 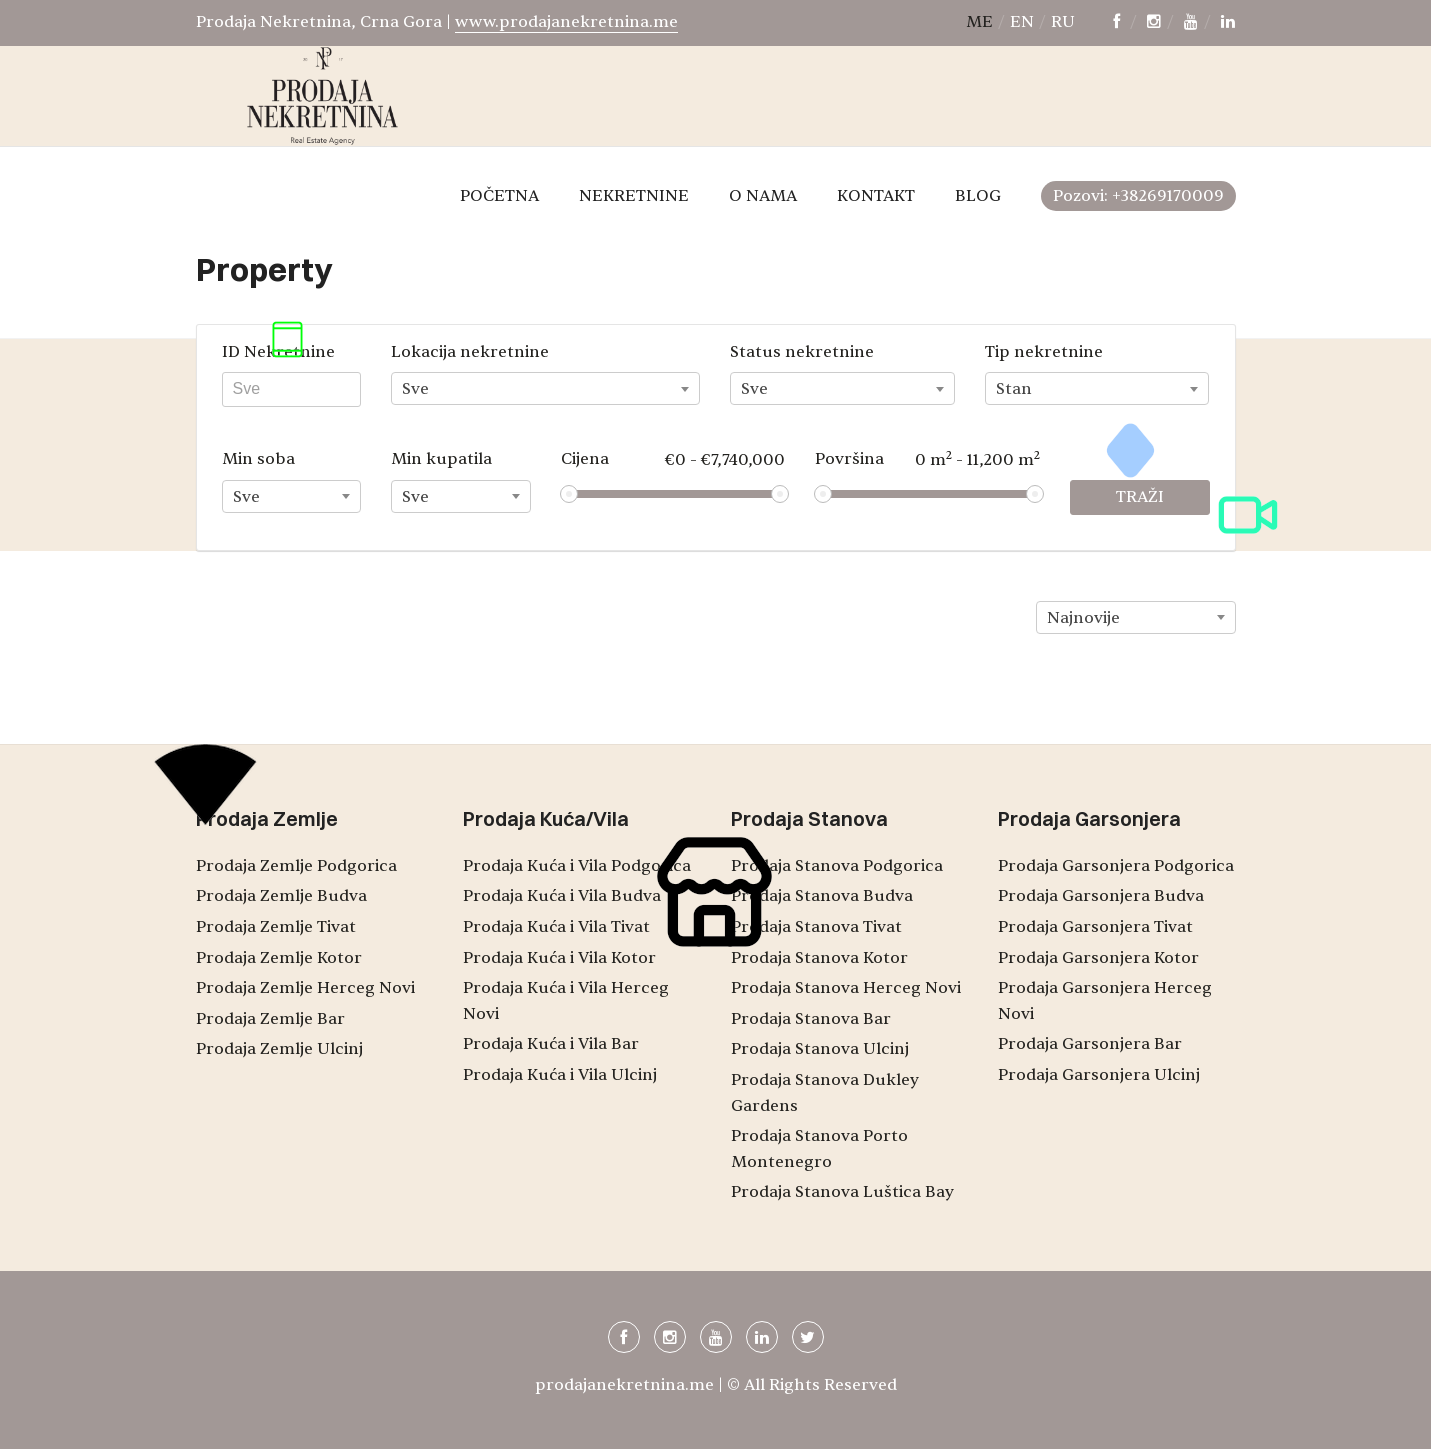 What do you see at coordinates (287, 339) in the screenshot?
I see `switch to tablet view or layout` at bounding box center [287, 339].